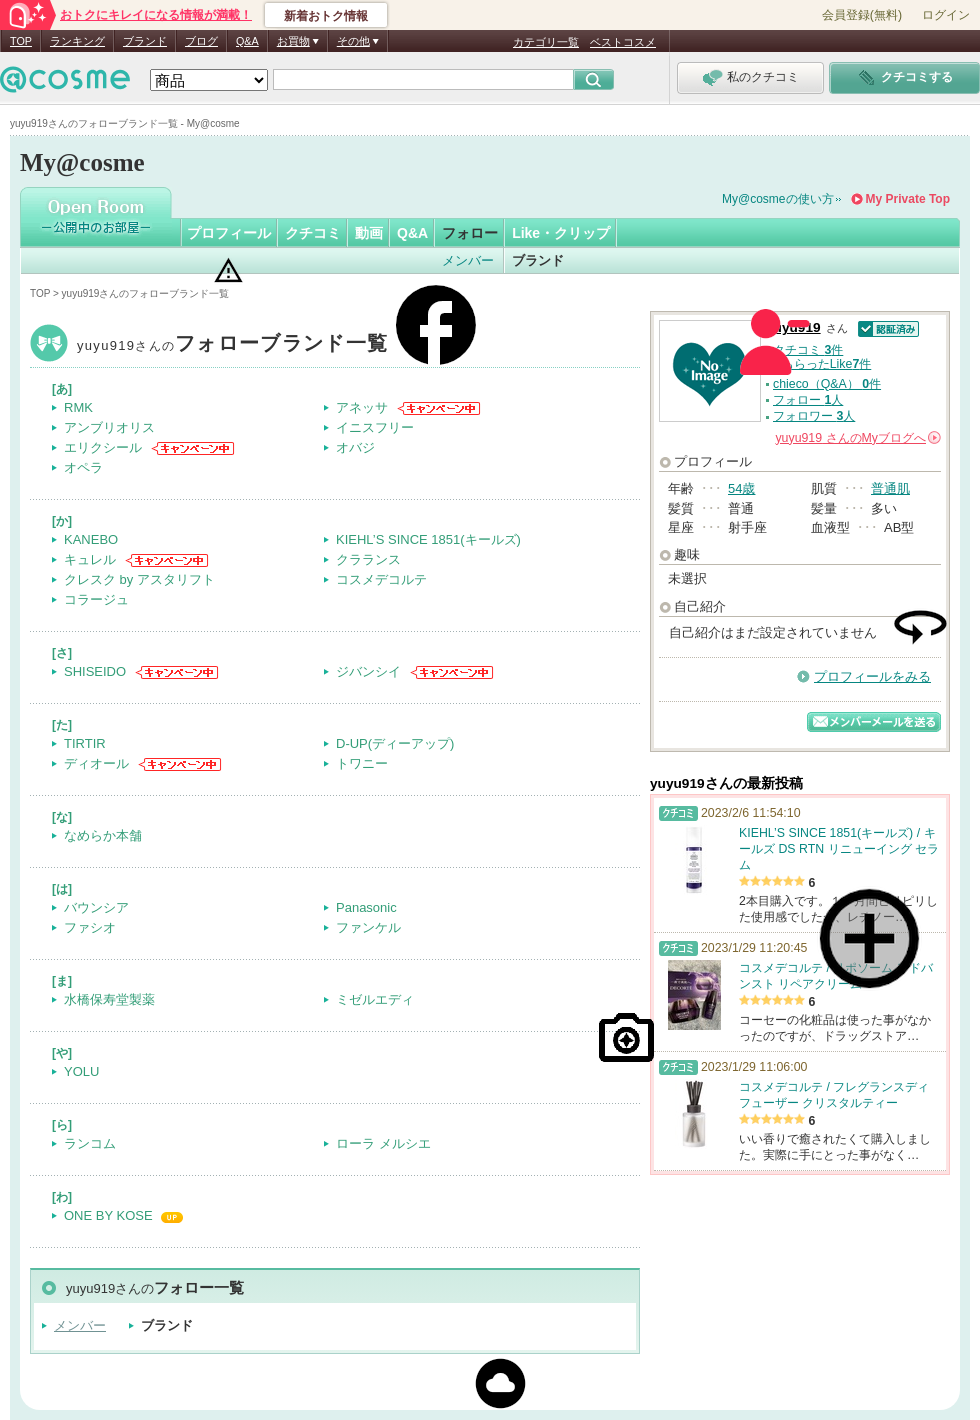 This screenshot has height=1420, width=980. I want to click on add a new item or element, so click(869, 938).